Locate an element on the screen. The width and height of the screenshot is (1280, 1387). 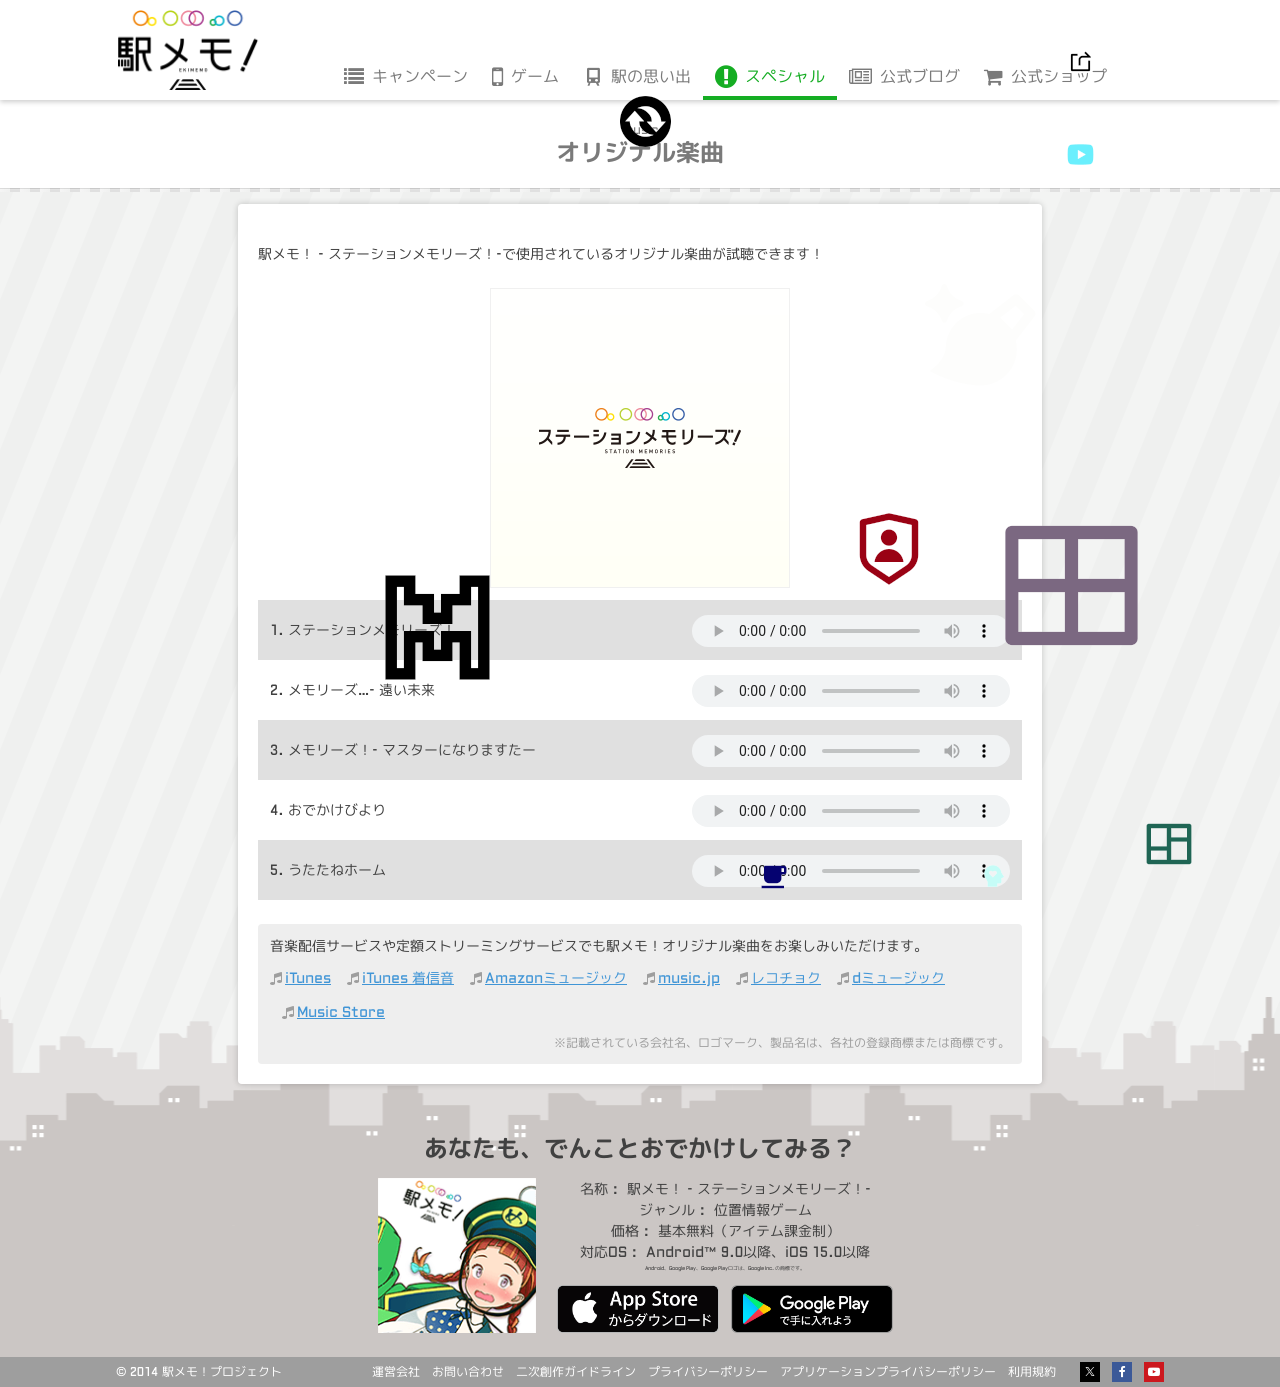
activate AI-powered brush or painting tool is located at coordinates (983, 342).